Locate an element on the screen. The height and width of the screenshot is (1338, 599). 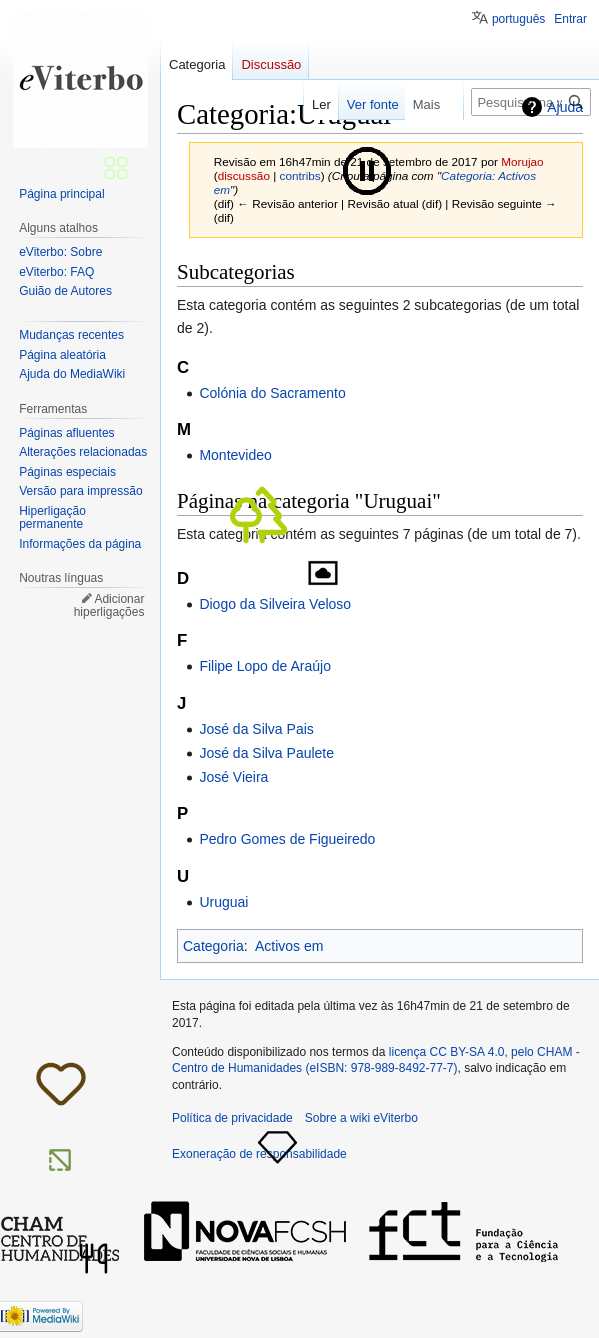
browse restaurants or dining options is located at coordinates (93, 1258).